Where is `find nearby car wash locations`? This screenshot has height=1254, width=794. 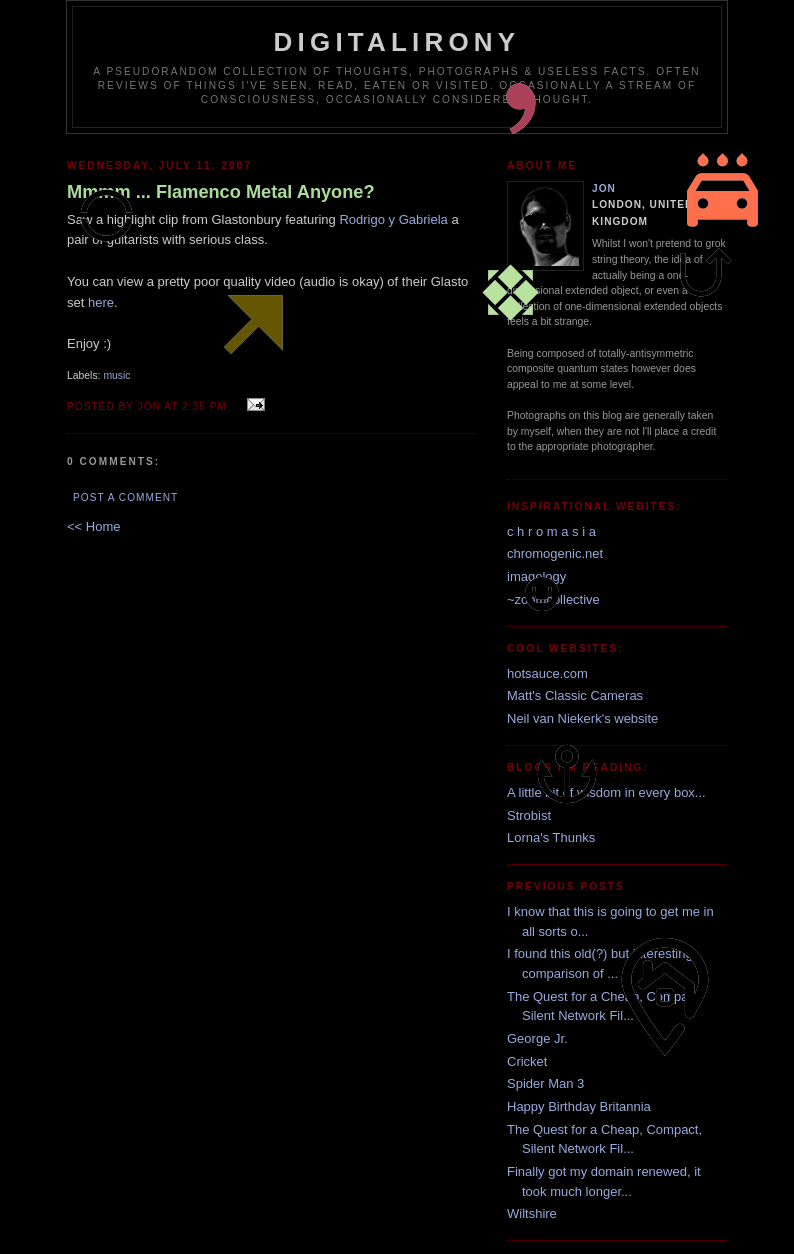 find nearby car wash locations is located at coordinates (722, 187).